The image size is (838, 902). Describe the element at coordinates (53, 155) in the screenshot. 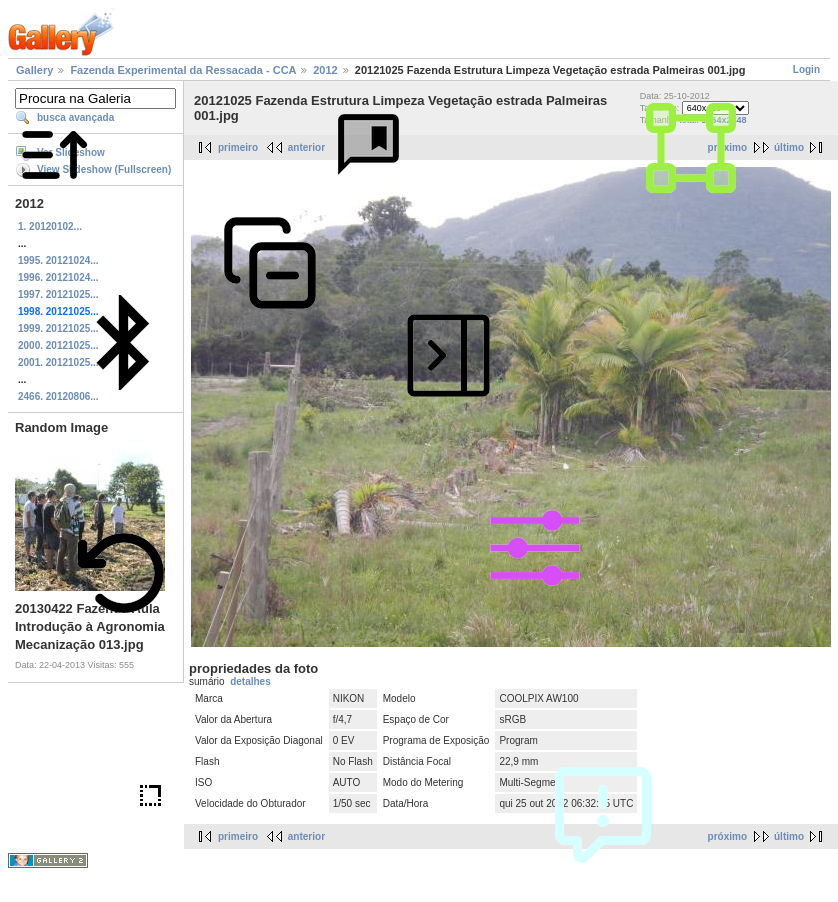

I see `sort items in ascending order` at that location.